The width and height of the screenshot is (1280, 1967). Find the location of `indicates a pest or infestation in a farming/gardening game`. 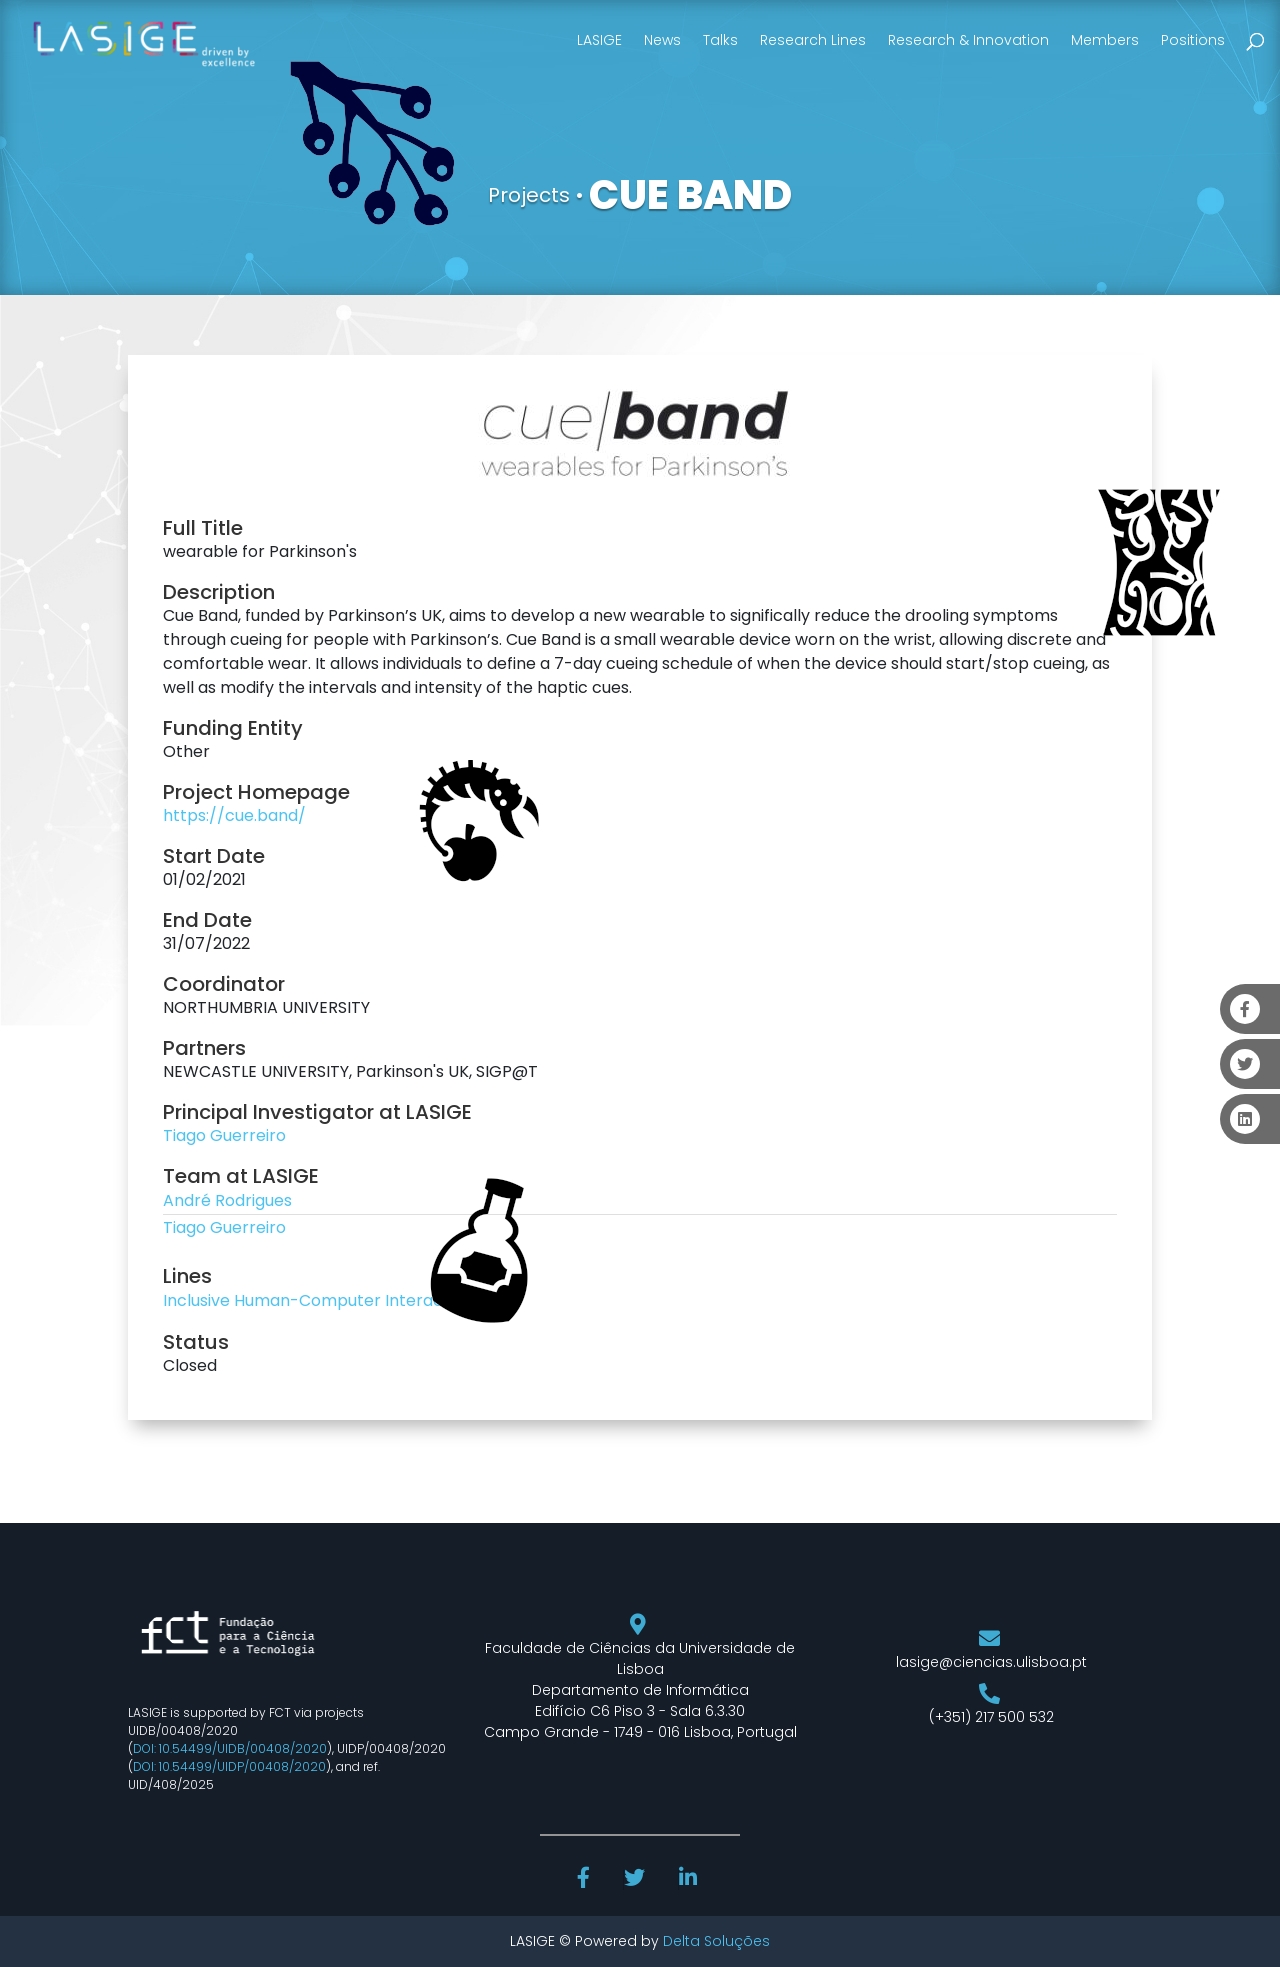

indicates a pest or infestation in a farming/gardening game is located at coordinates (478, 820).